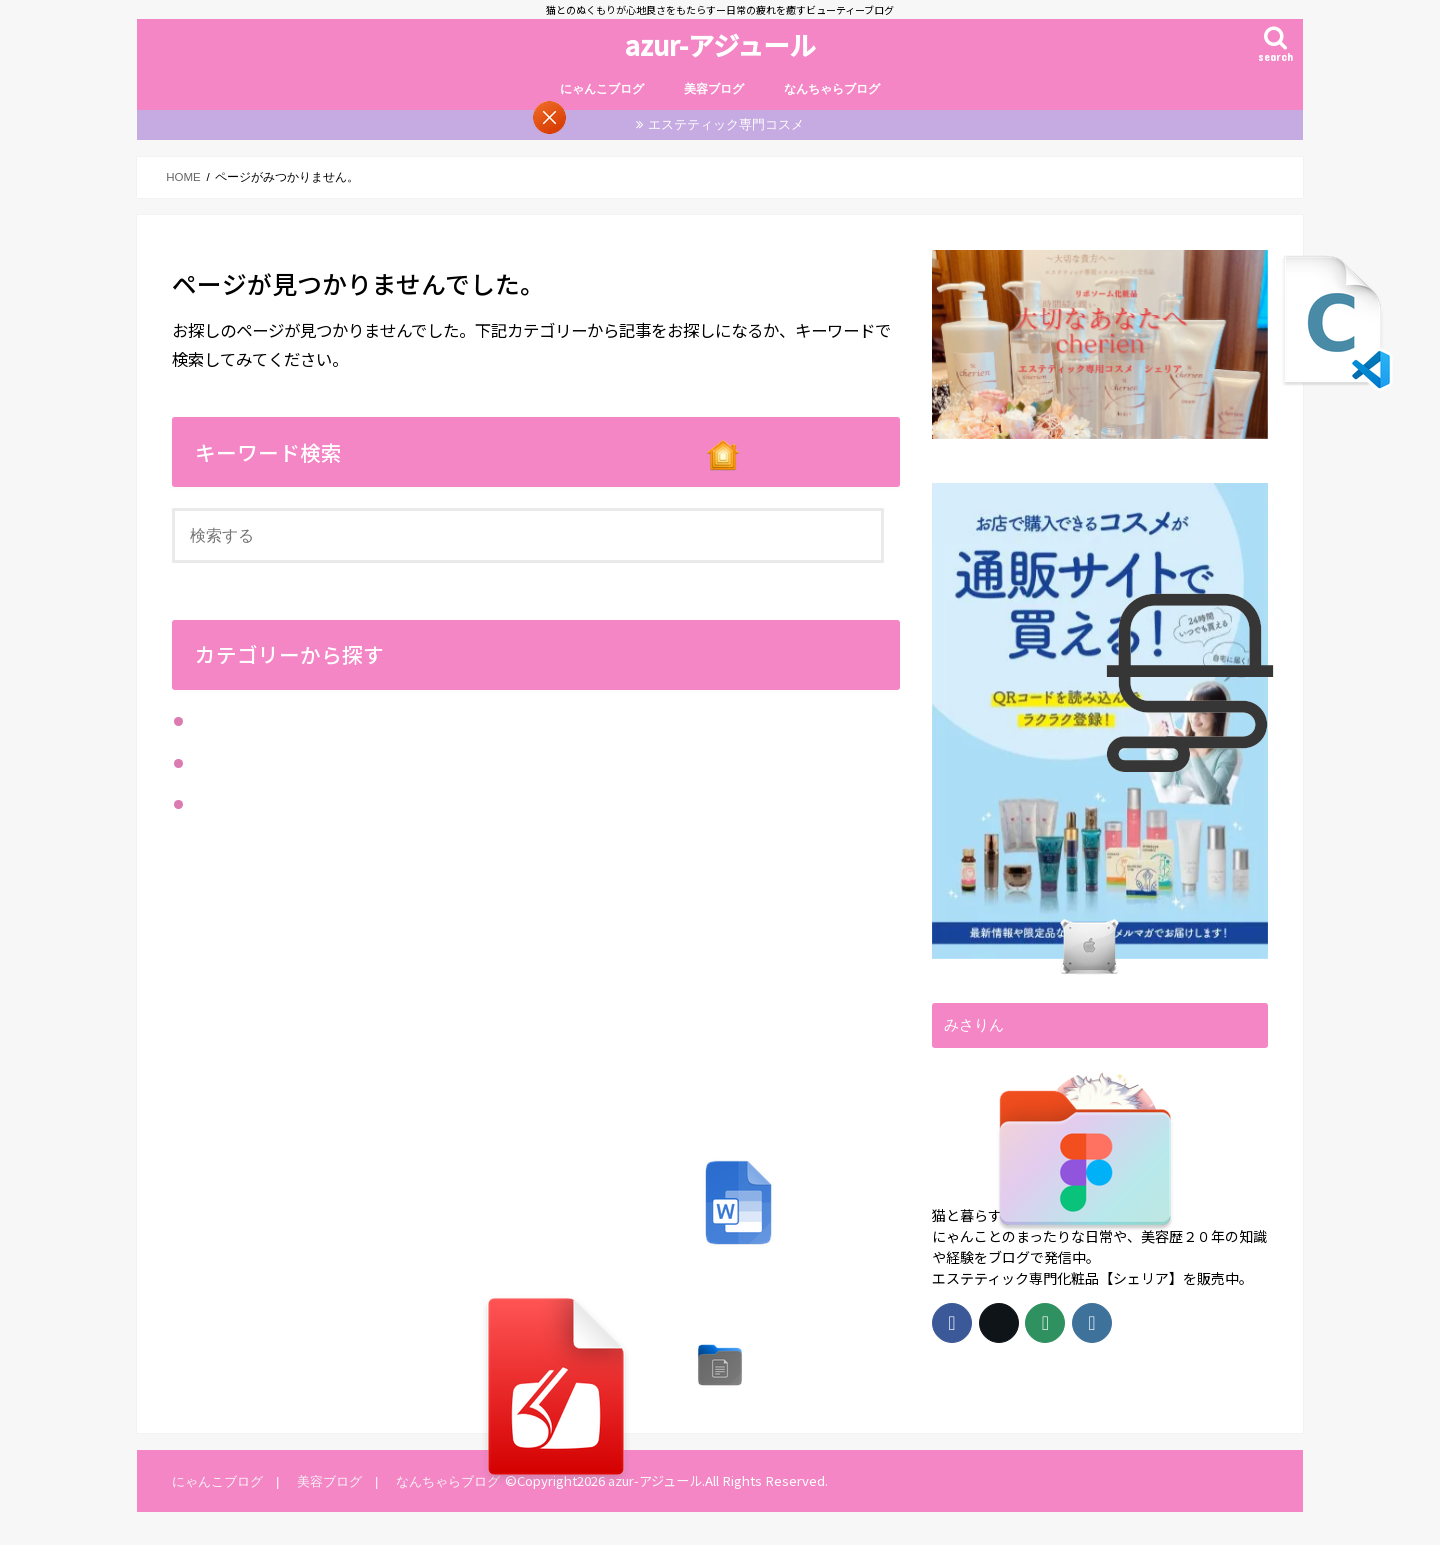 This screenshot has height=1545, width=1440. I want to click on open home settings or preferences, so click(723, 455).